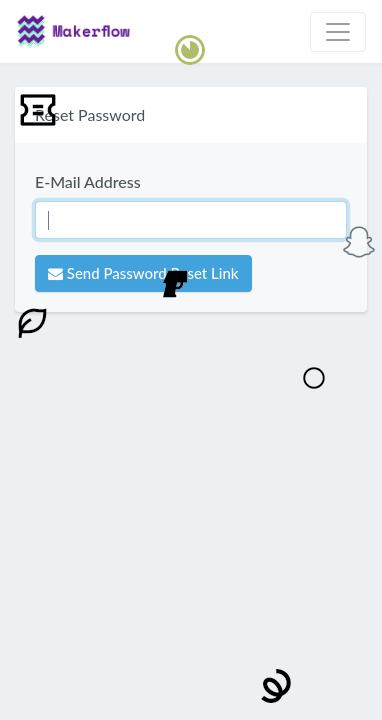 The width and height of the screenshot is (382, 720). What do you see at coordinates (175, 284) in the screenshot?
I see `check body temperature` at bounding box center [175, 284].